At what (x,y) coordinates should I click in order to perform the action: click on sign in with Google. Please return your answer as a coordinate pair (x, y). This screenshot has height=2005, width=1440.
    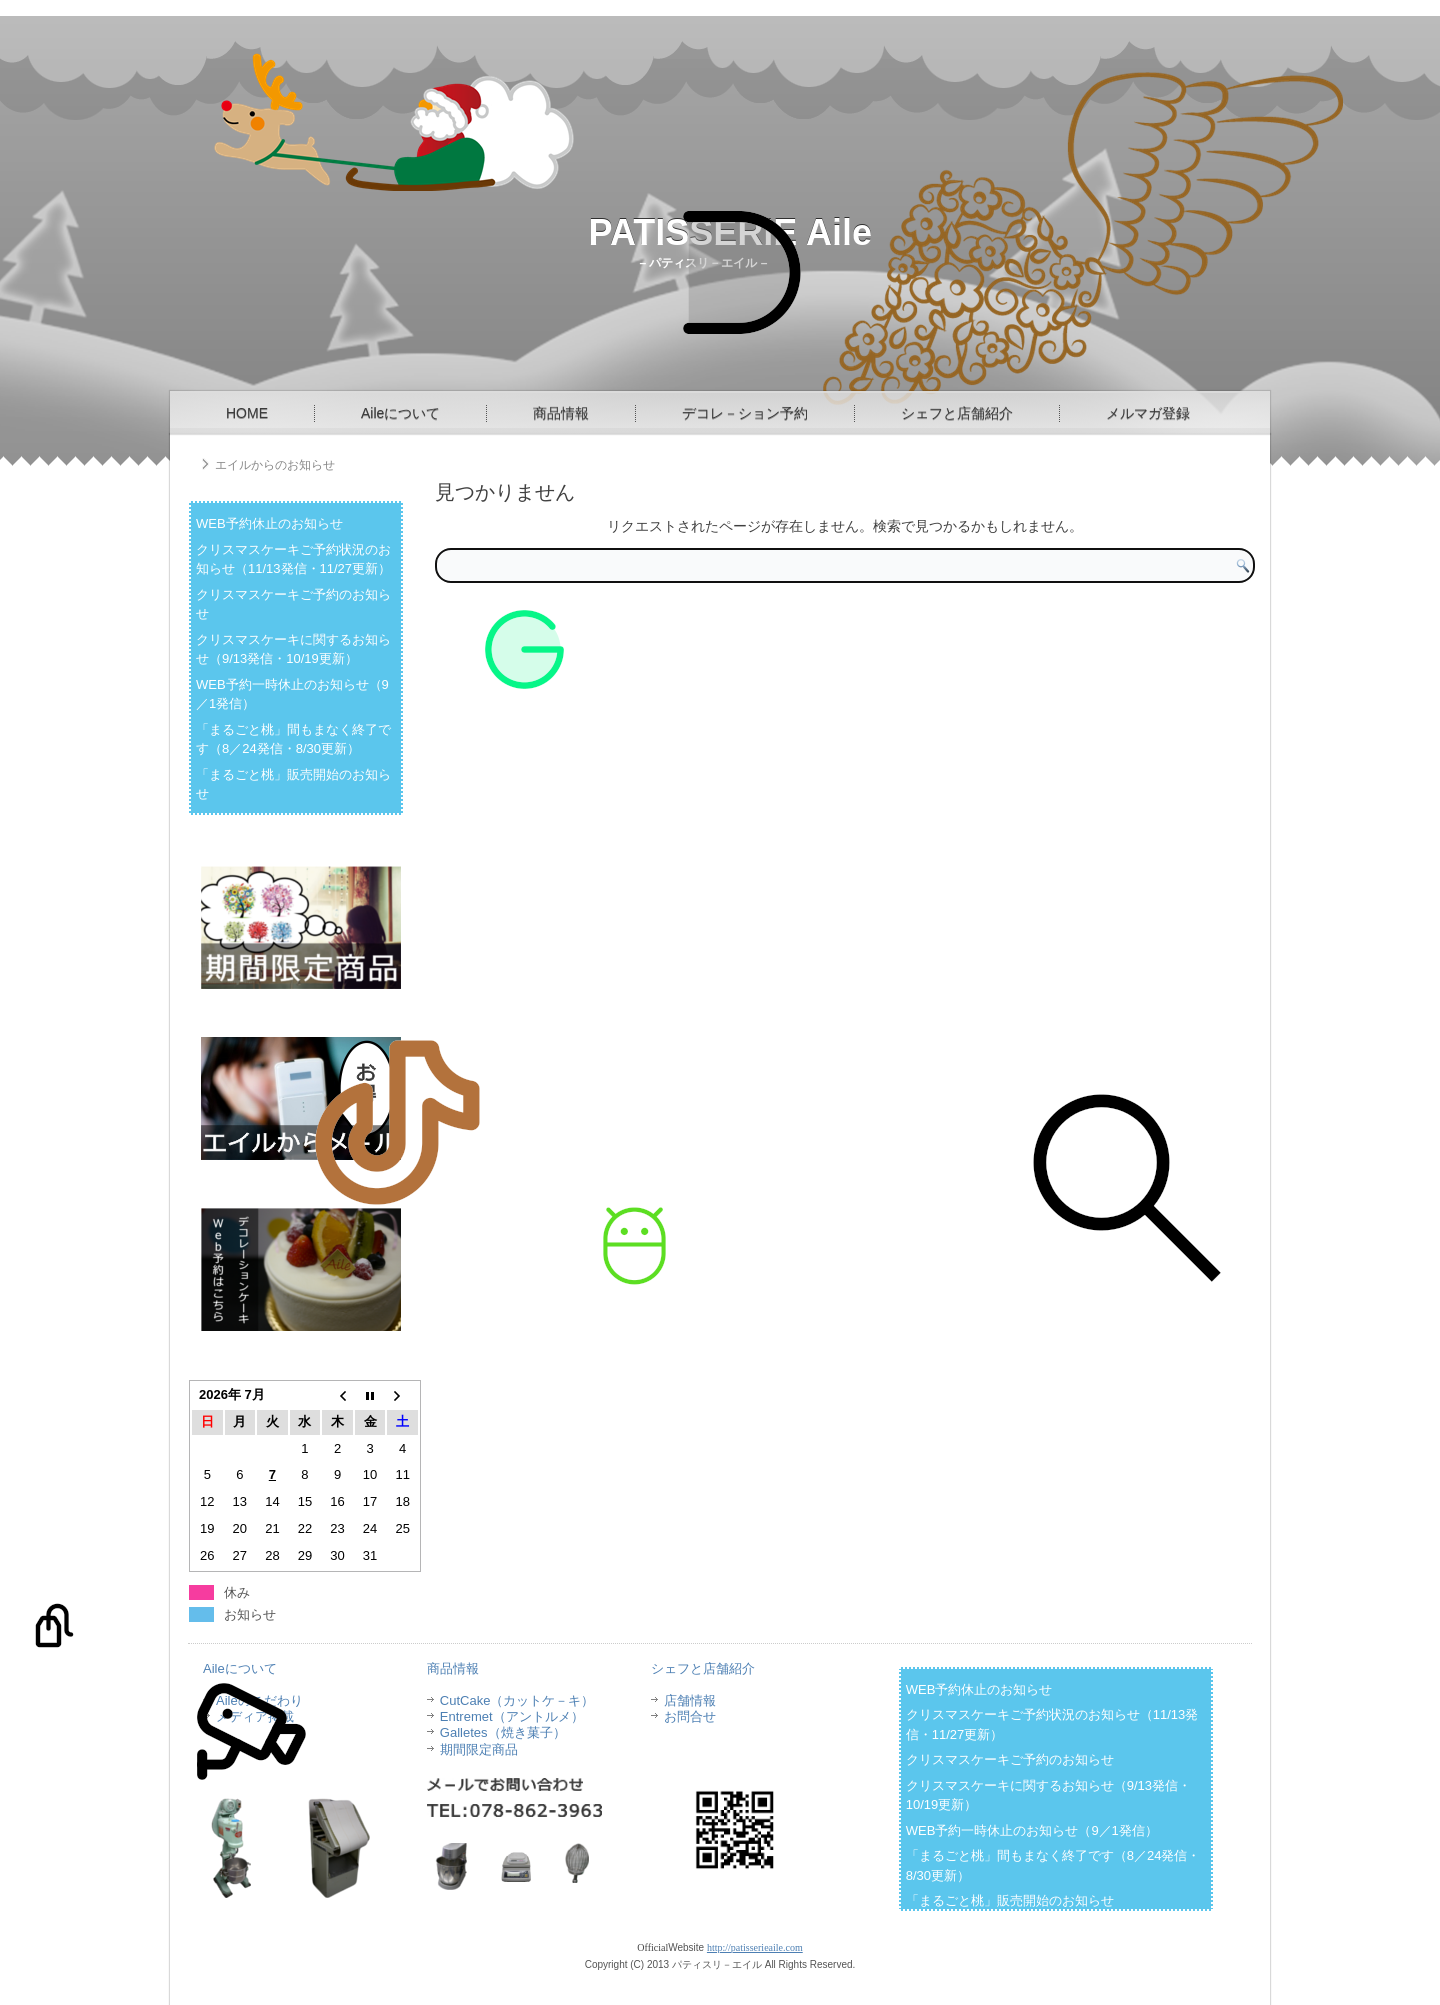
    Looking at the image, I should click on (524, 649).